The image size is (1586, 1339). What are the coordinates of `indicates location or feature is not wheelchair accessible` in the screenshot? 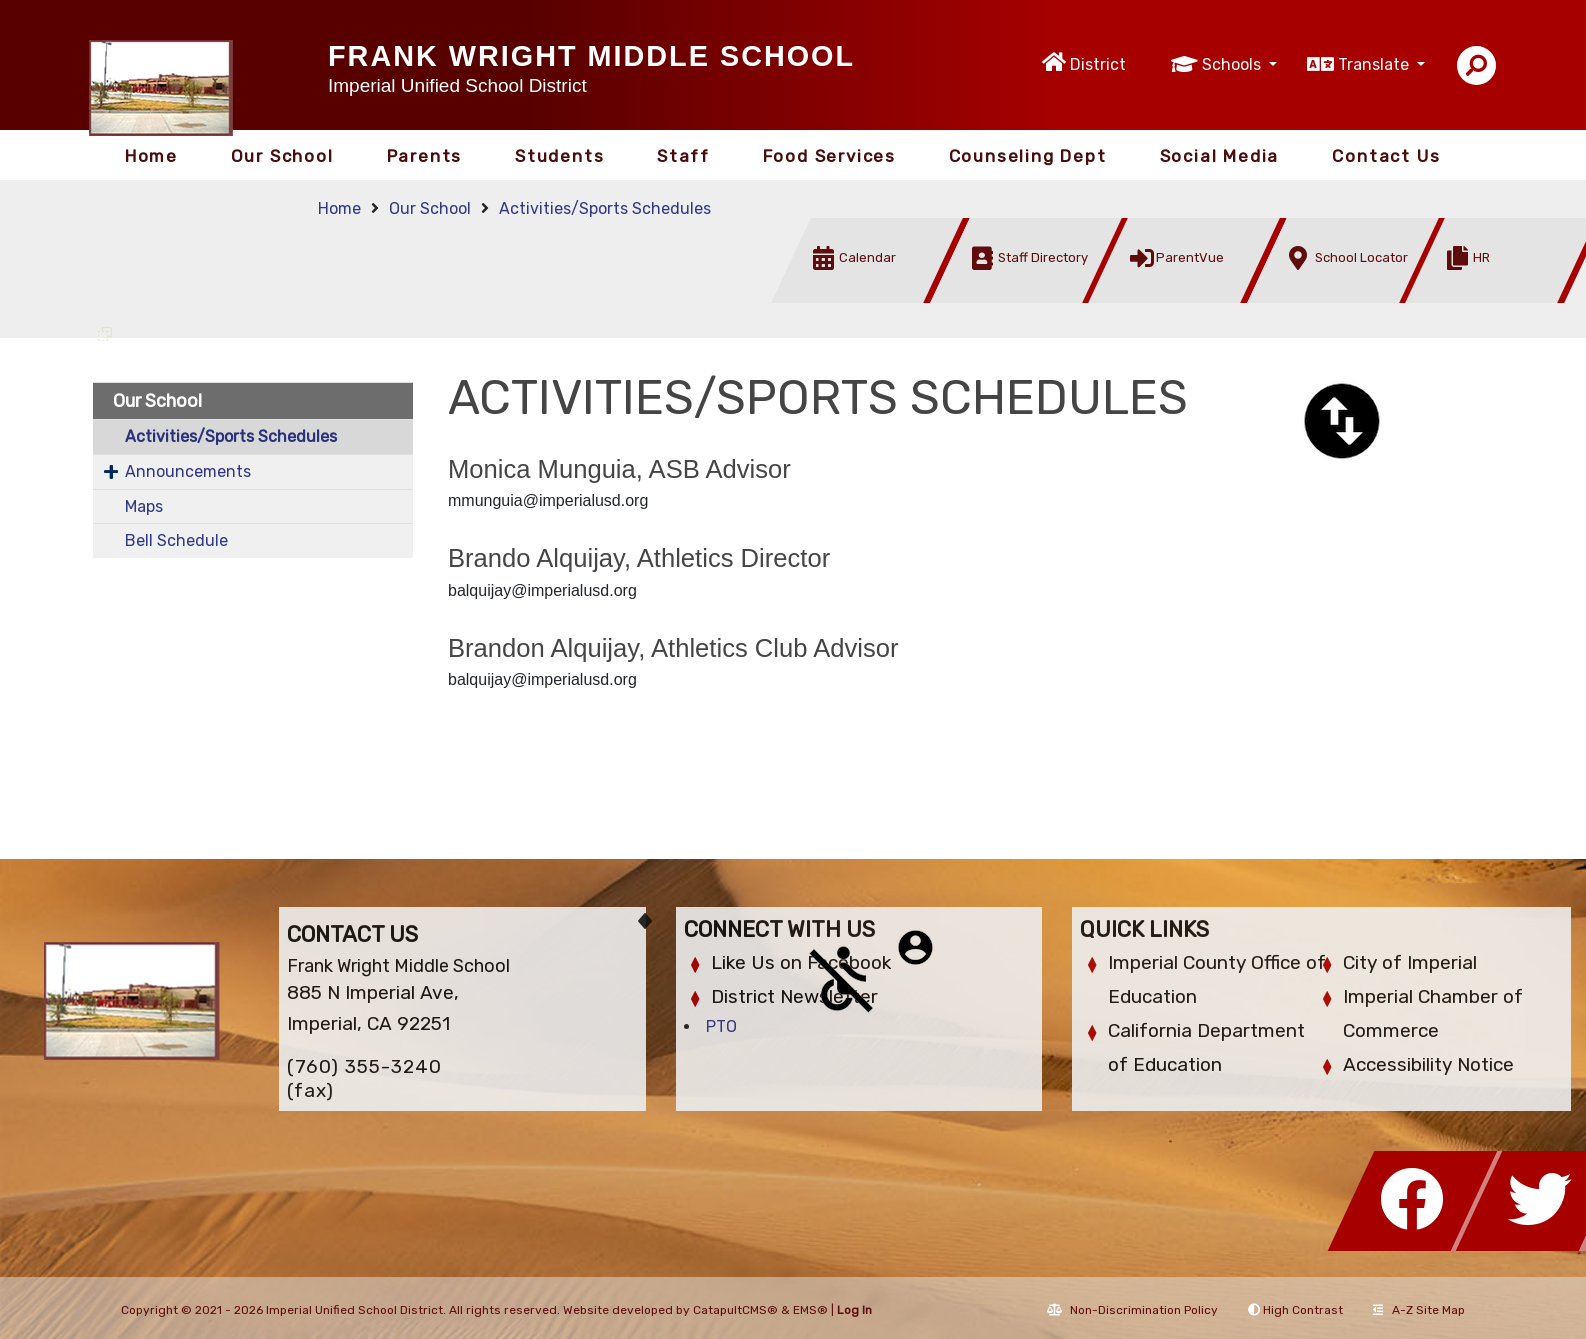 It's located at (843, 978).